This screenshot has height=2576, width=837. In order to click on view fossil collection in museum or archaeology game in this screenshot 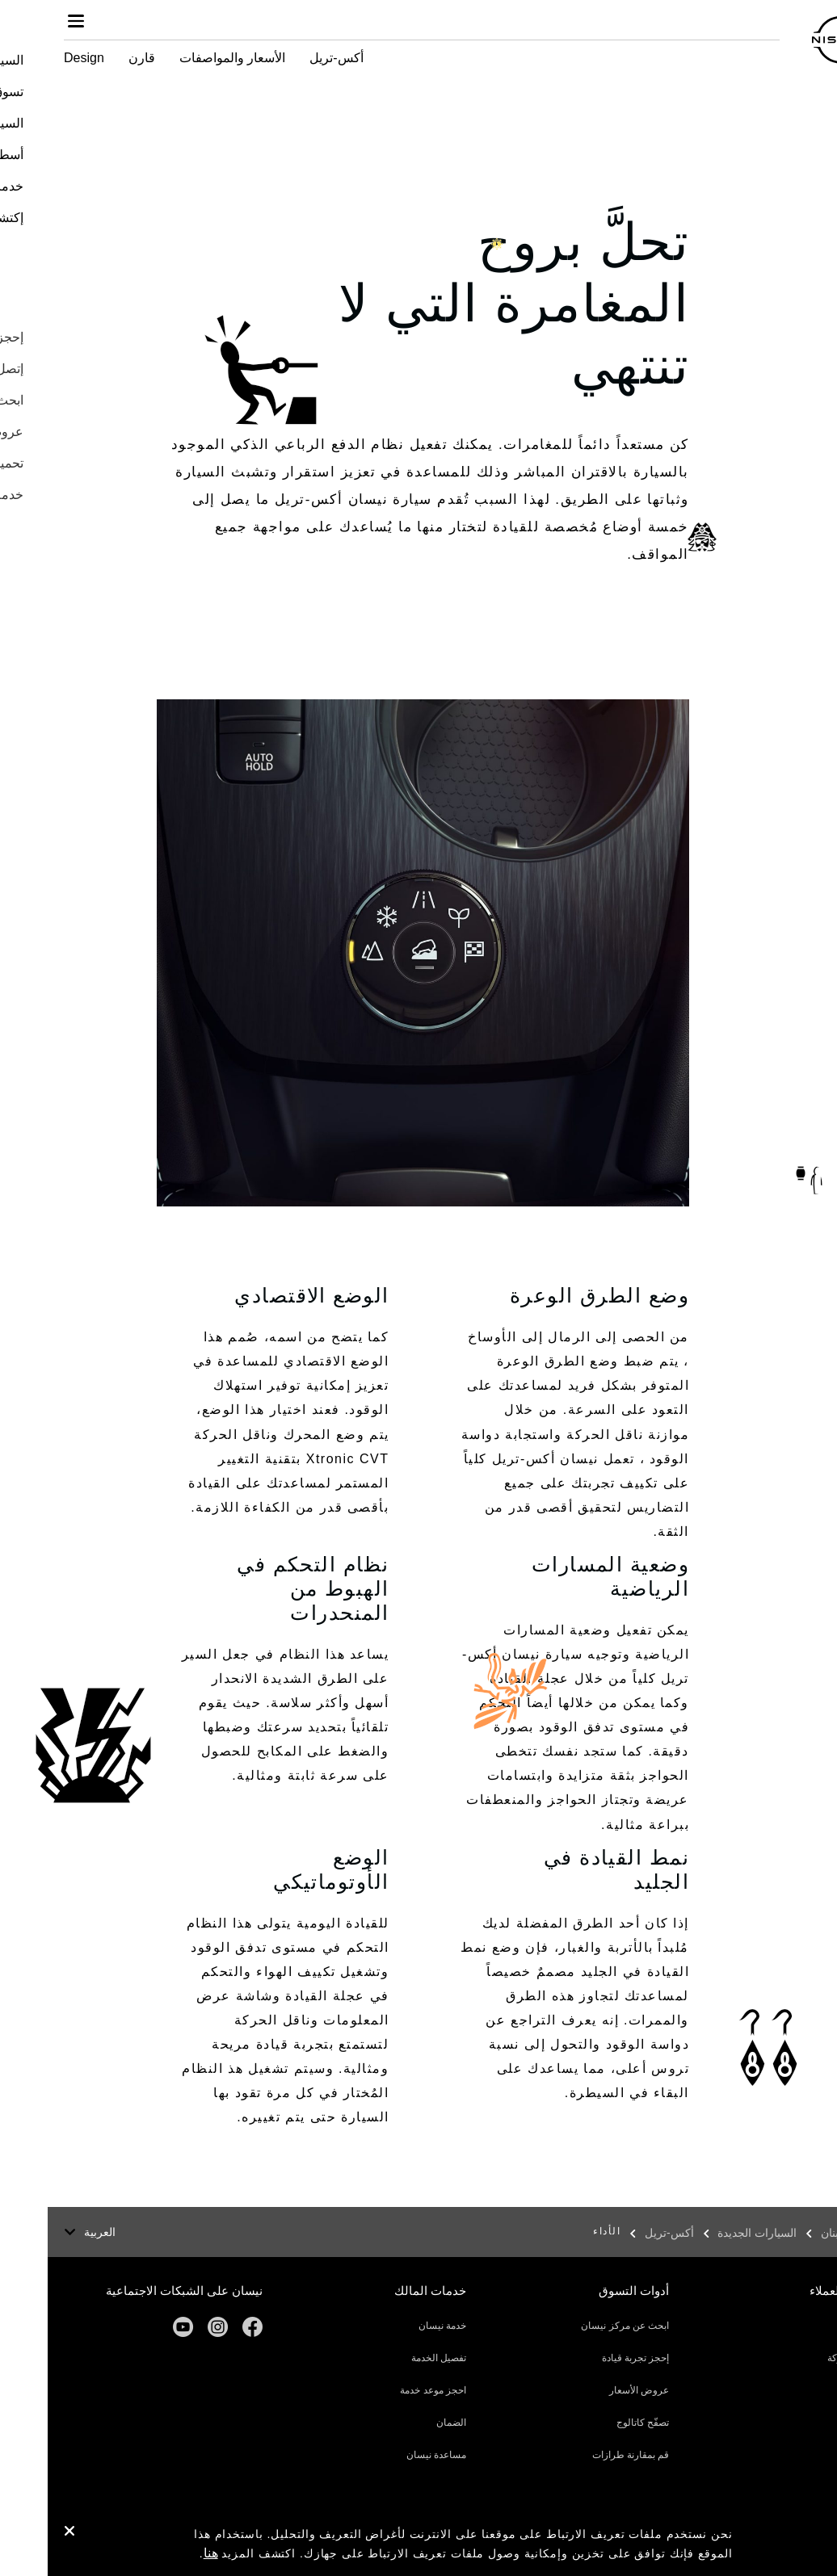, I will do `click(510, 1691)`.